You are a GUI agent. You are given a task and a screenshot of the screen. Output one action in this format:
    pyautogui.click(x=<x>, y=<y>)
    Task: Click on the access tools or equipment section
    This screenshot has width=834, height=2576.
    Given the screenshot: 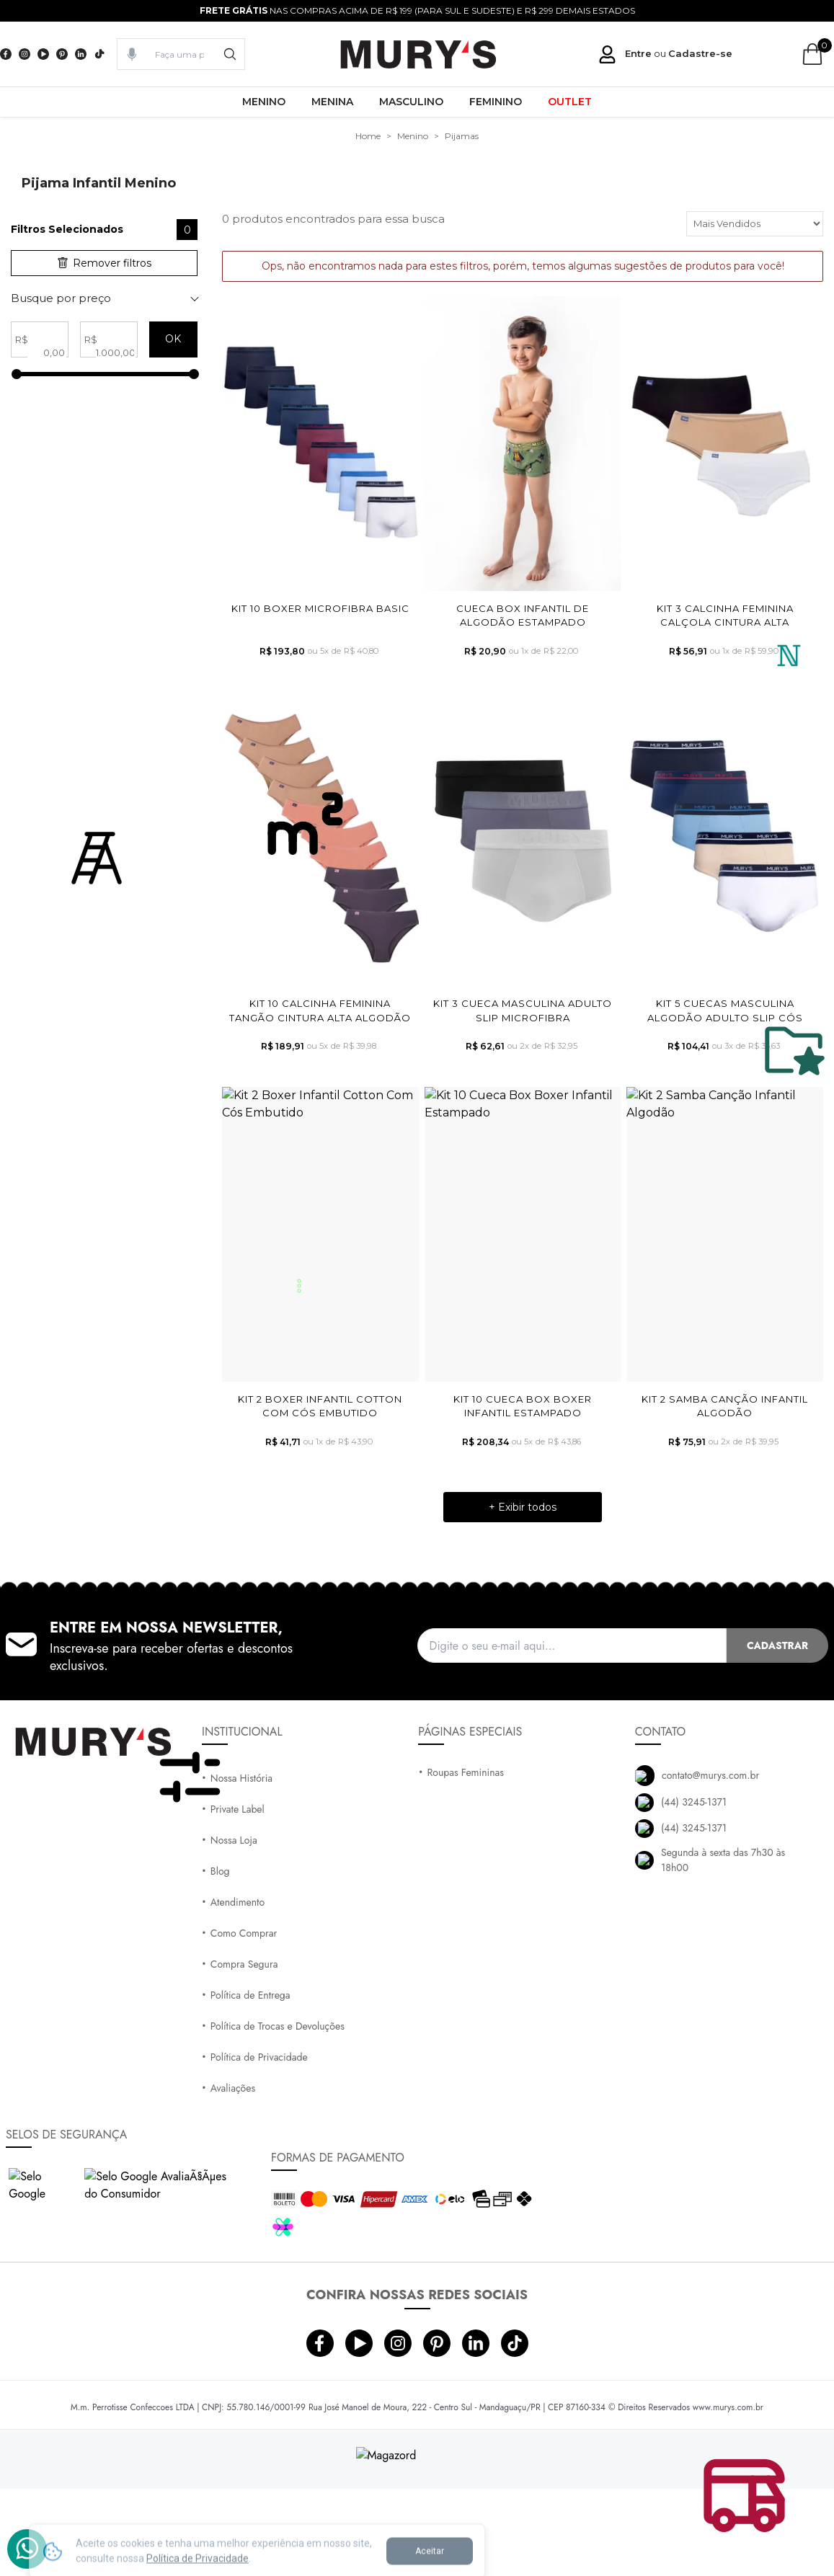 What is the action you would take?
    pyautogui.click(x=97, y=858)
    